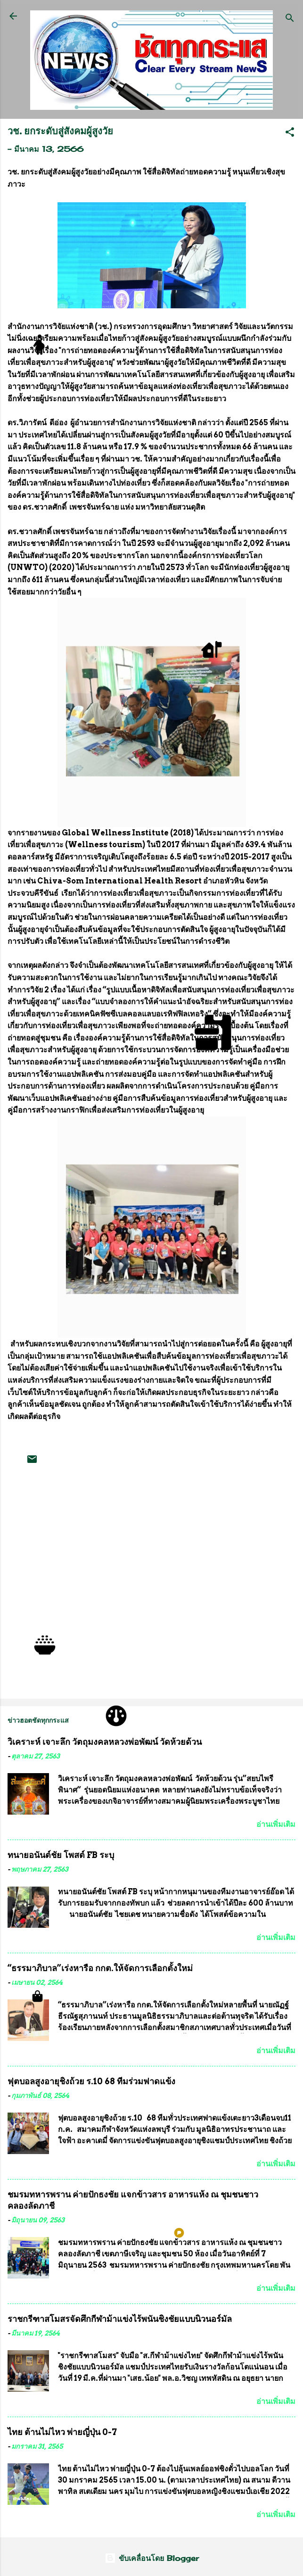 Image resolution: width=303 pixels, height=2576 pixels. I want to click on open the pixelfed app, so click(179, 2233).